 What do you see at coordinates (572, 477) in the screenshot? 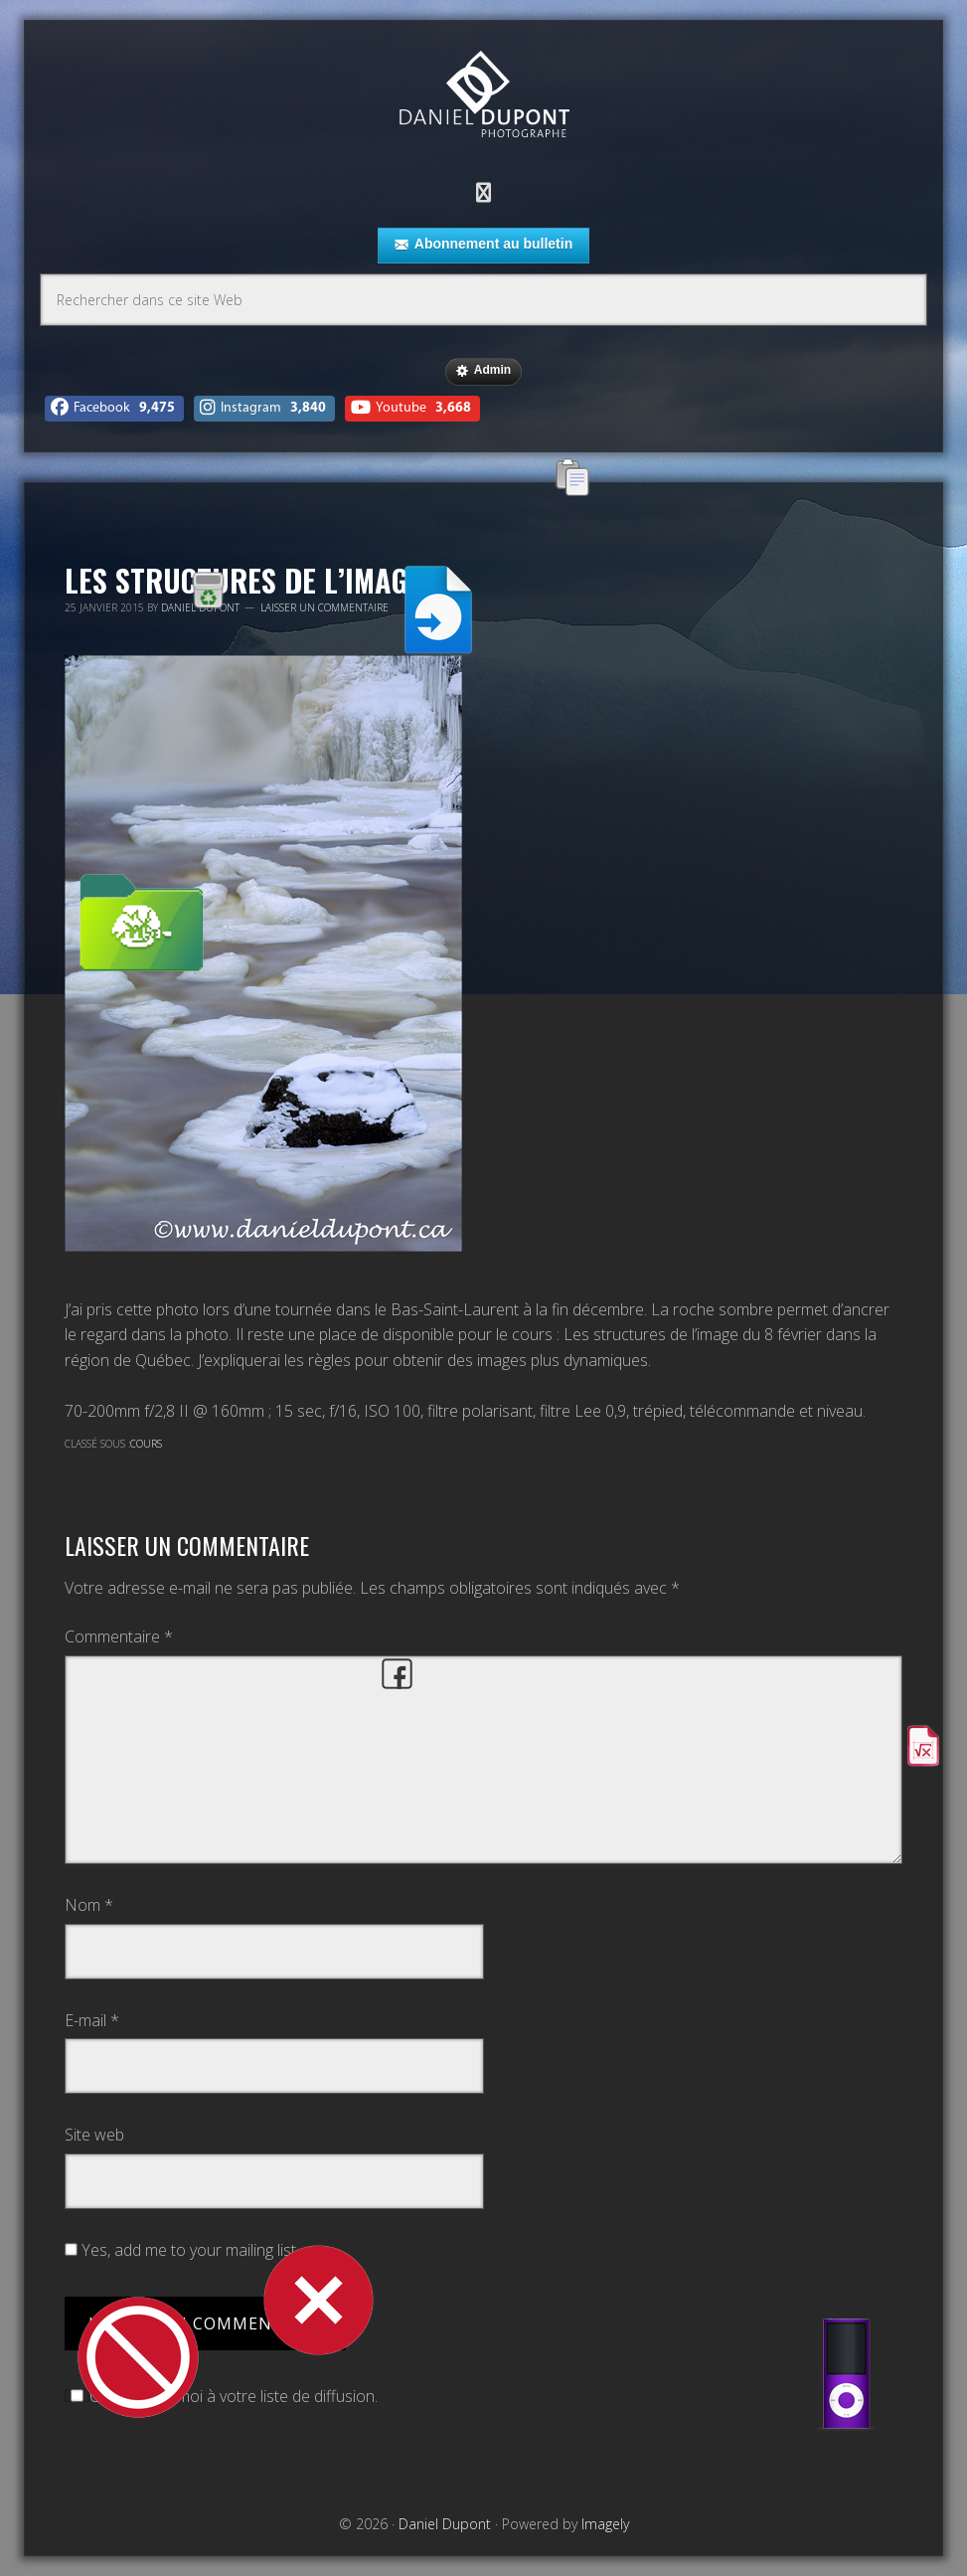
I see `paste copied content from clipboard` at bounding box center [572, 477].